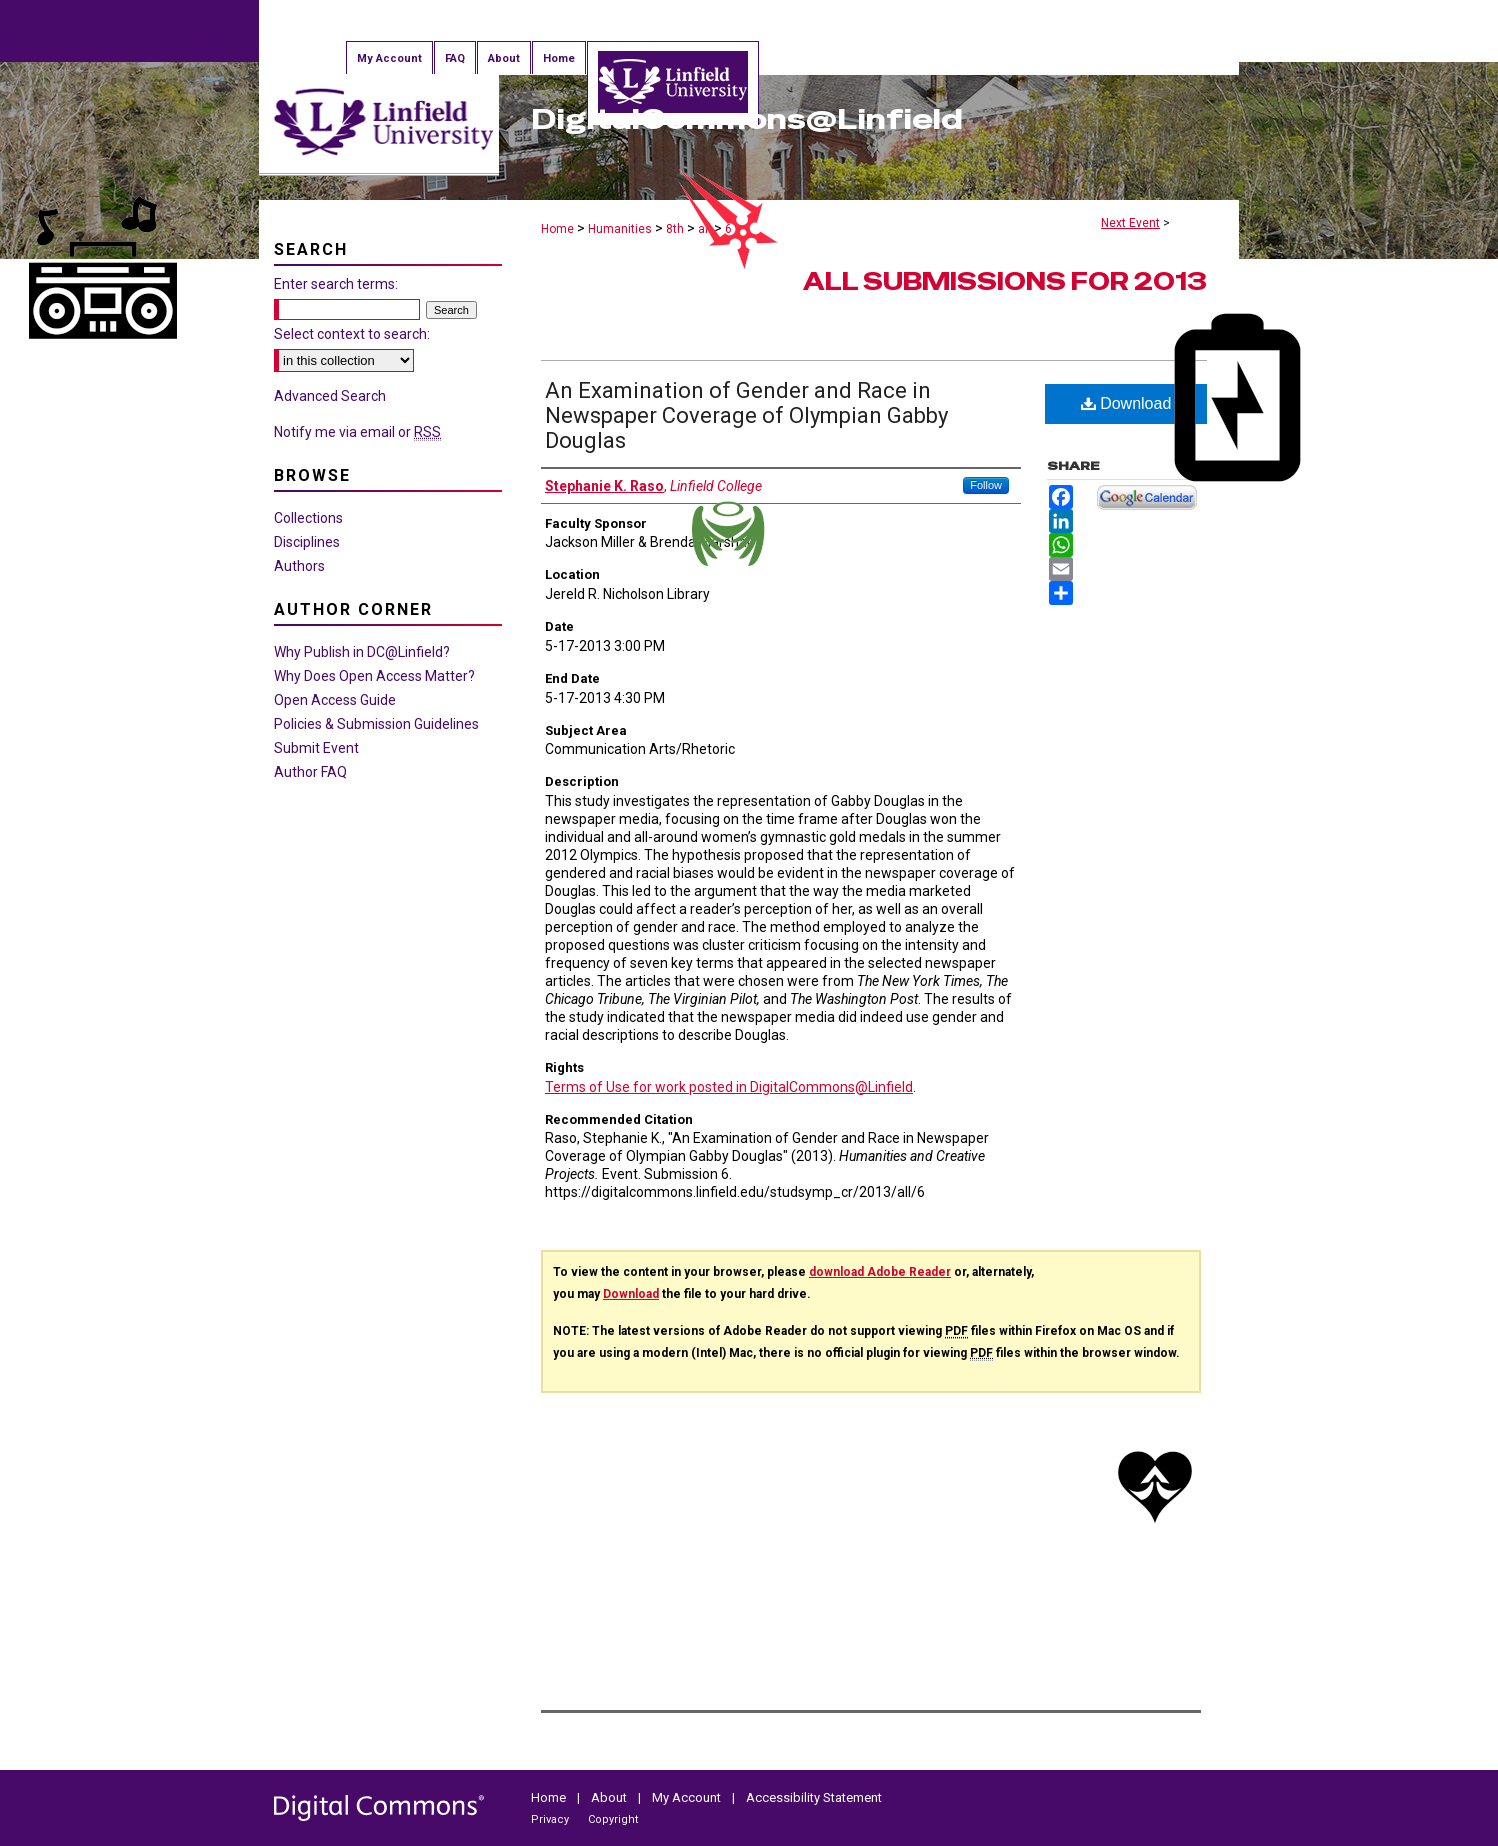  What do you see at coordinates (1237, 397) in the screenshot?
I see `view battery status or power level` at bounding box center [1237, 397].